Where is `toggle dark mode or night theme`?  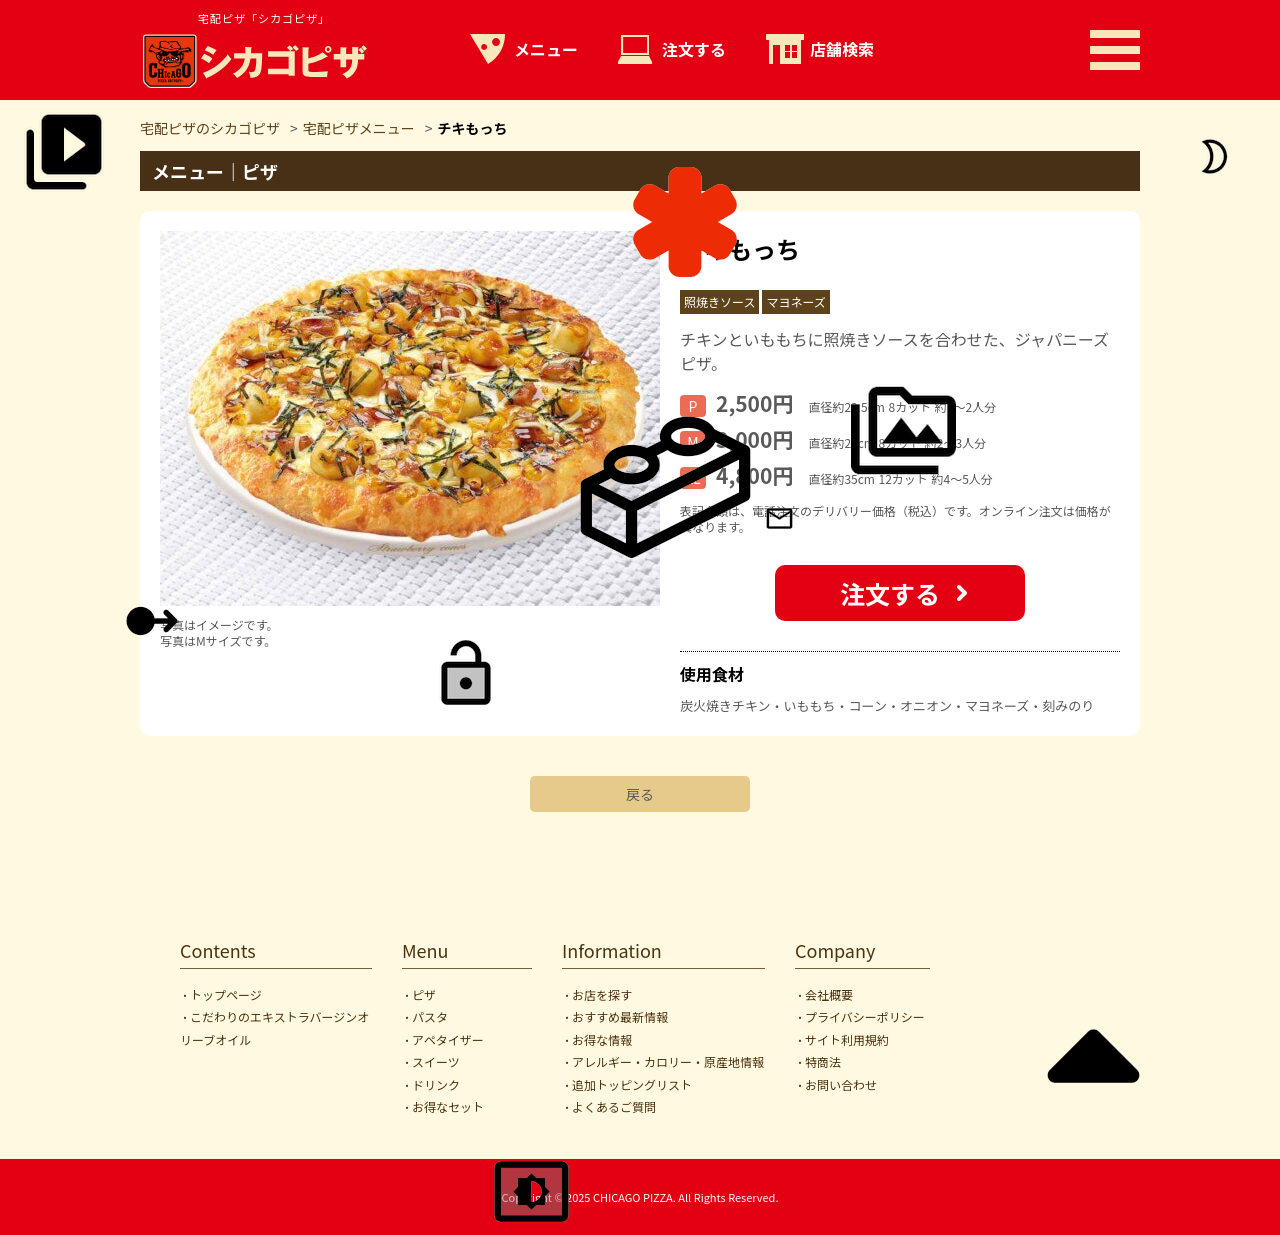
toggle dark mode or night theme is located at coordinates (1213, 156).